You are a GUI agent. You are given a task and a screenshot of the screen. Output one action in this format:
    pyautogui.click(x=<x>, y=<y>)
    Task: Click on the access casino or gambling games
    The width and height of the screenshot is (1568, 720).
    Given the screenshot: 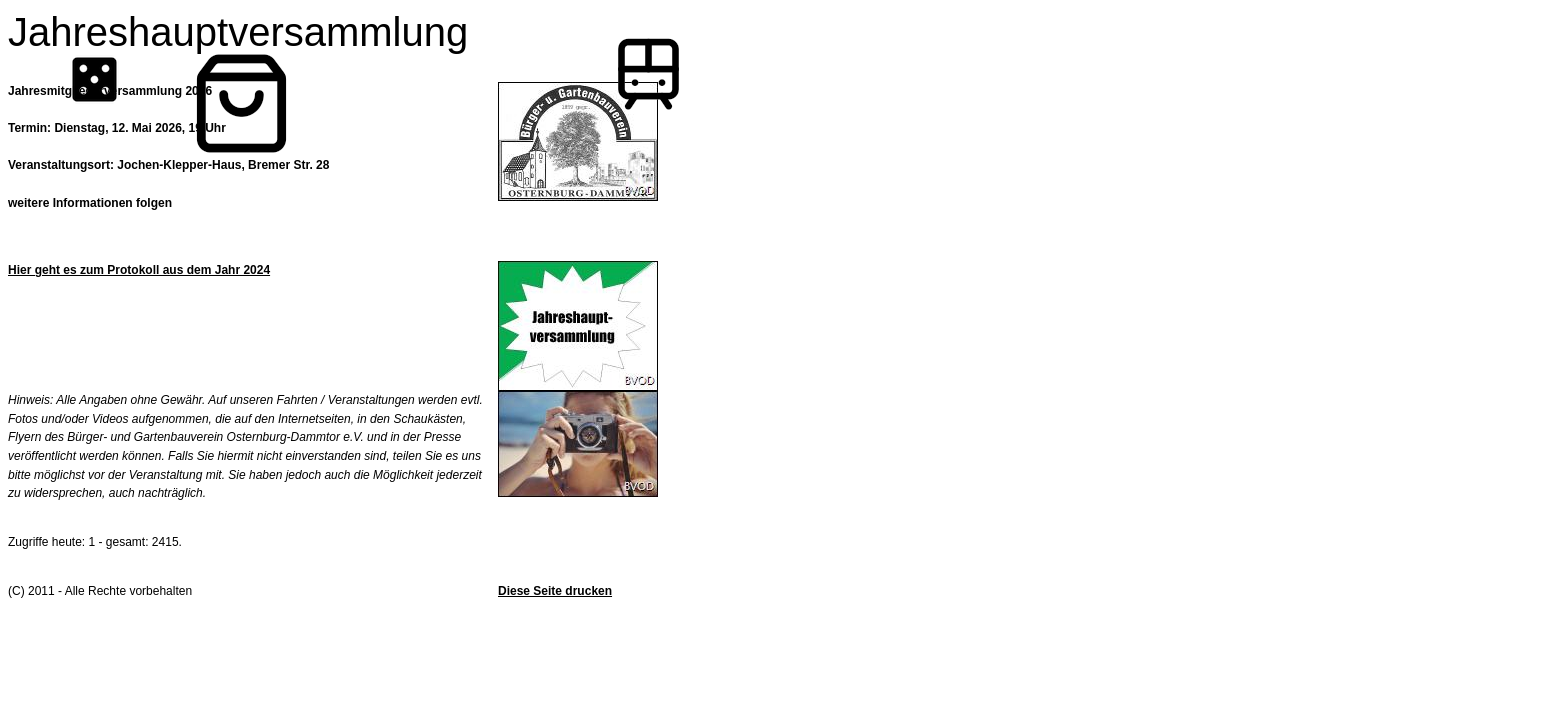 What is the action you would take?
    pyautogui.click(x=94, y=79)
    